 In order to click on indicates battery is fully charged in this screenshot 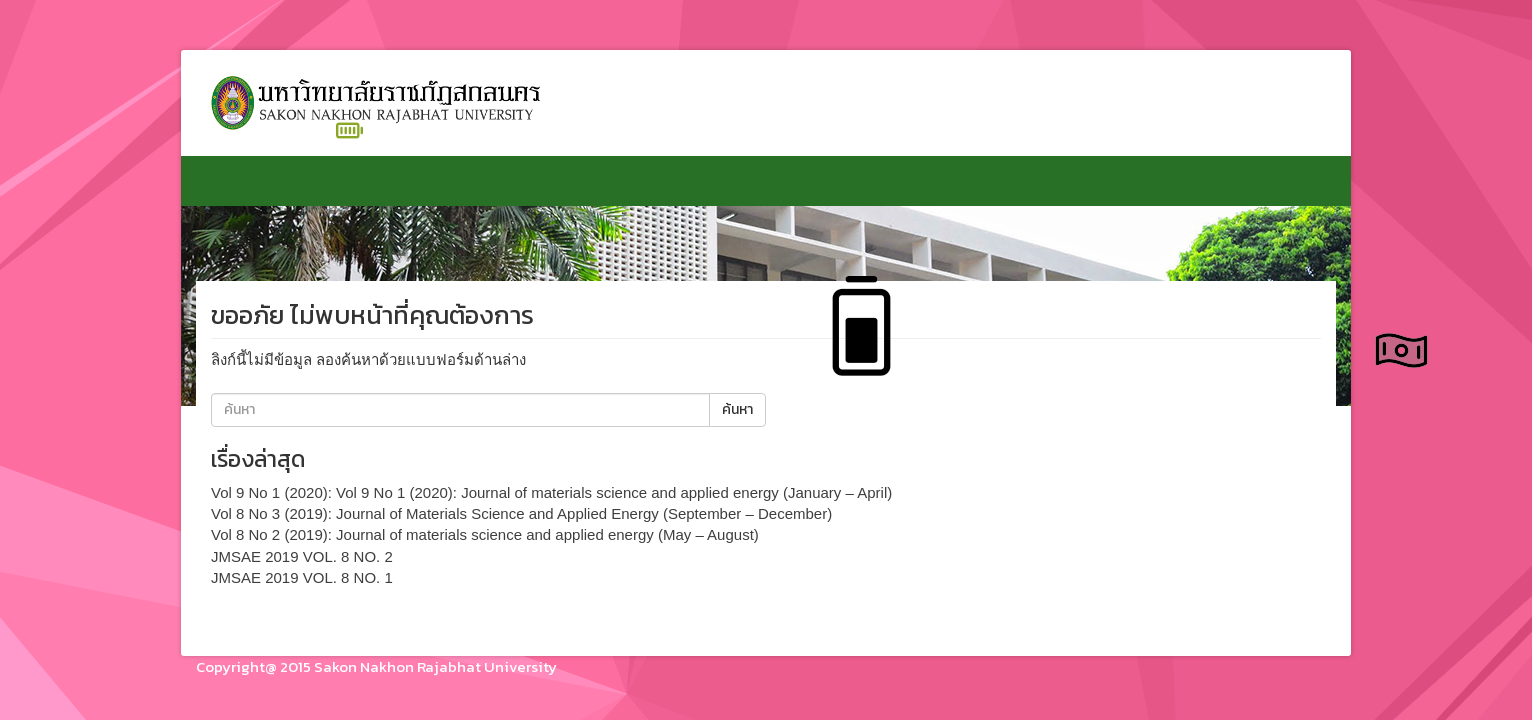, I will do `click(349, 130)`.